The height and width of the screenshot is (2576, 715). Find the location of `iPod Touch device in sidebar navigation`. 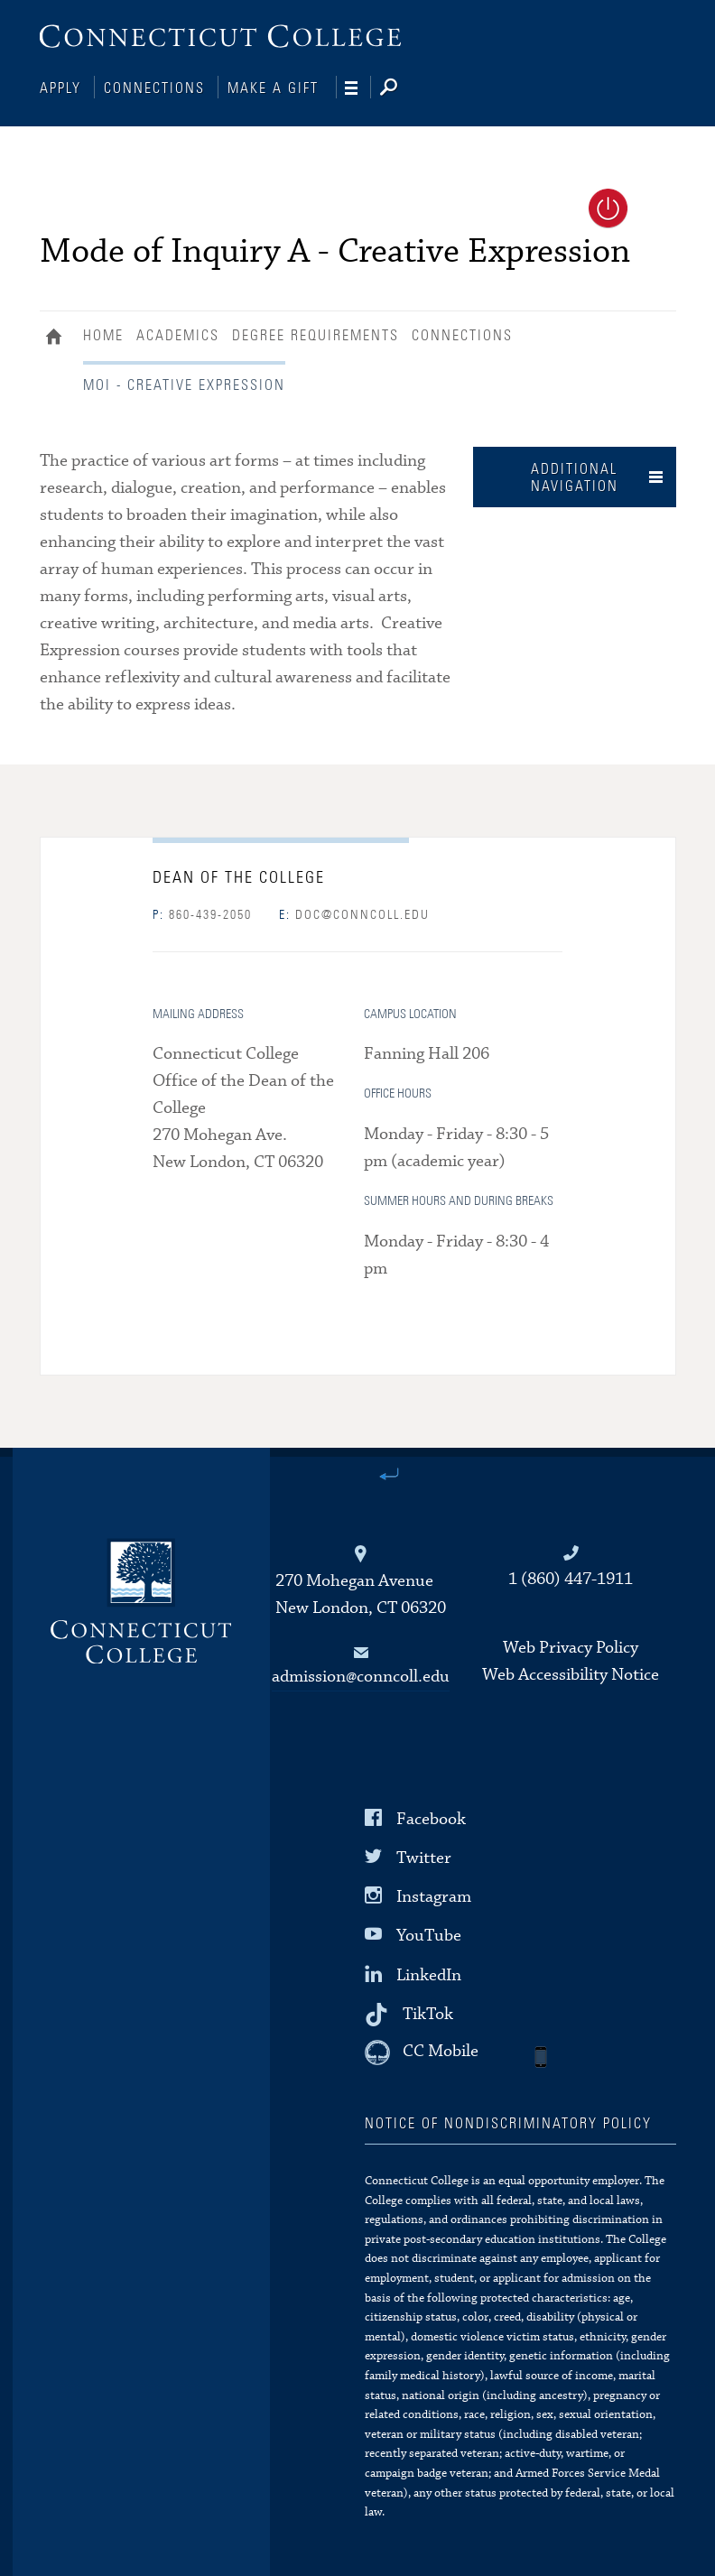

iPod Touch device in sidebar navigation is located at coordinates (541, 2057).